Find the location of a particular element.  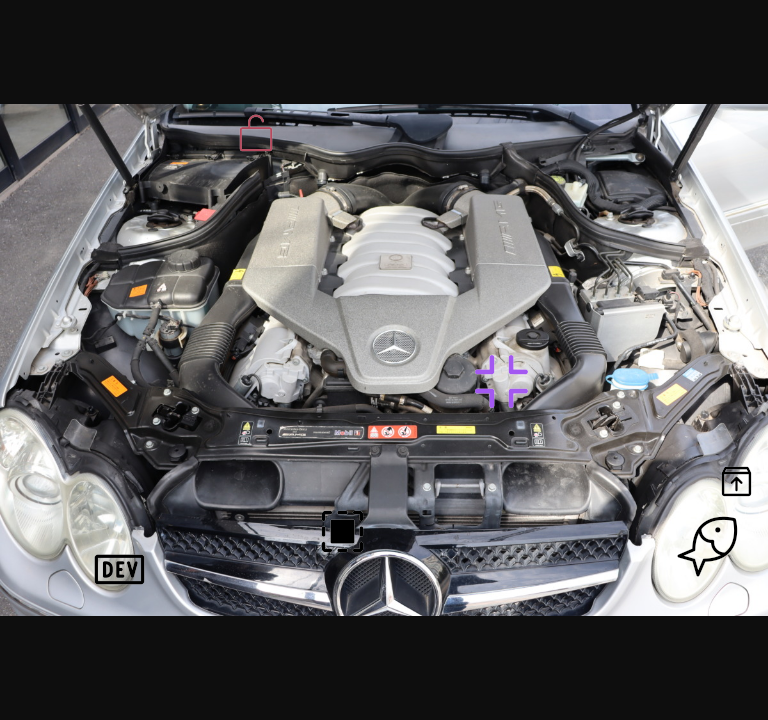

unlock this item or content is located at coordinates (256, 135).